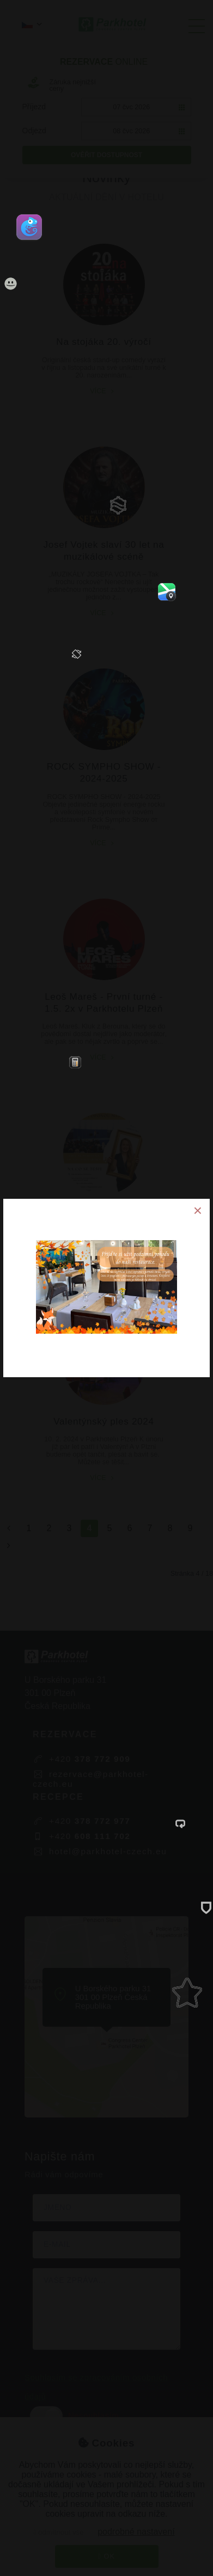 The height and width of the screenshot is (2576, 213). What do you see at coordinates (180, 1823) in the screenshot?
I see `enable repeat mode for current playlist` at bounding box center [180, 1823].